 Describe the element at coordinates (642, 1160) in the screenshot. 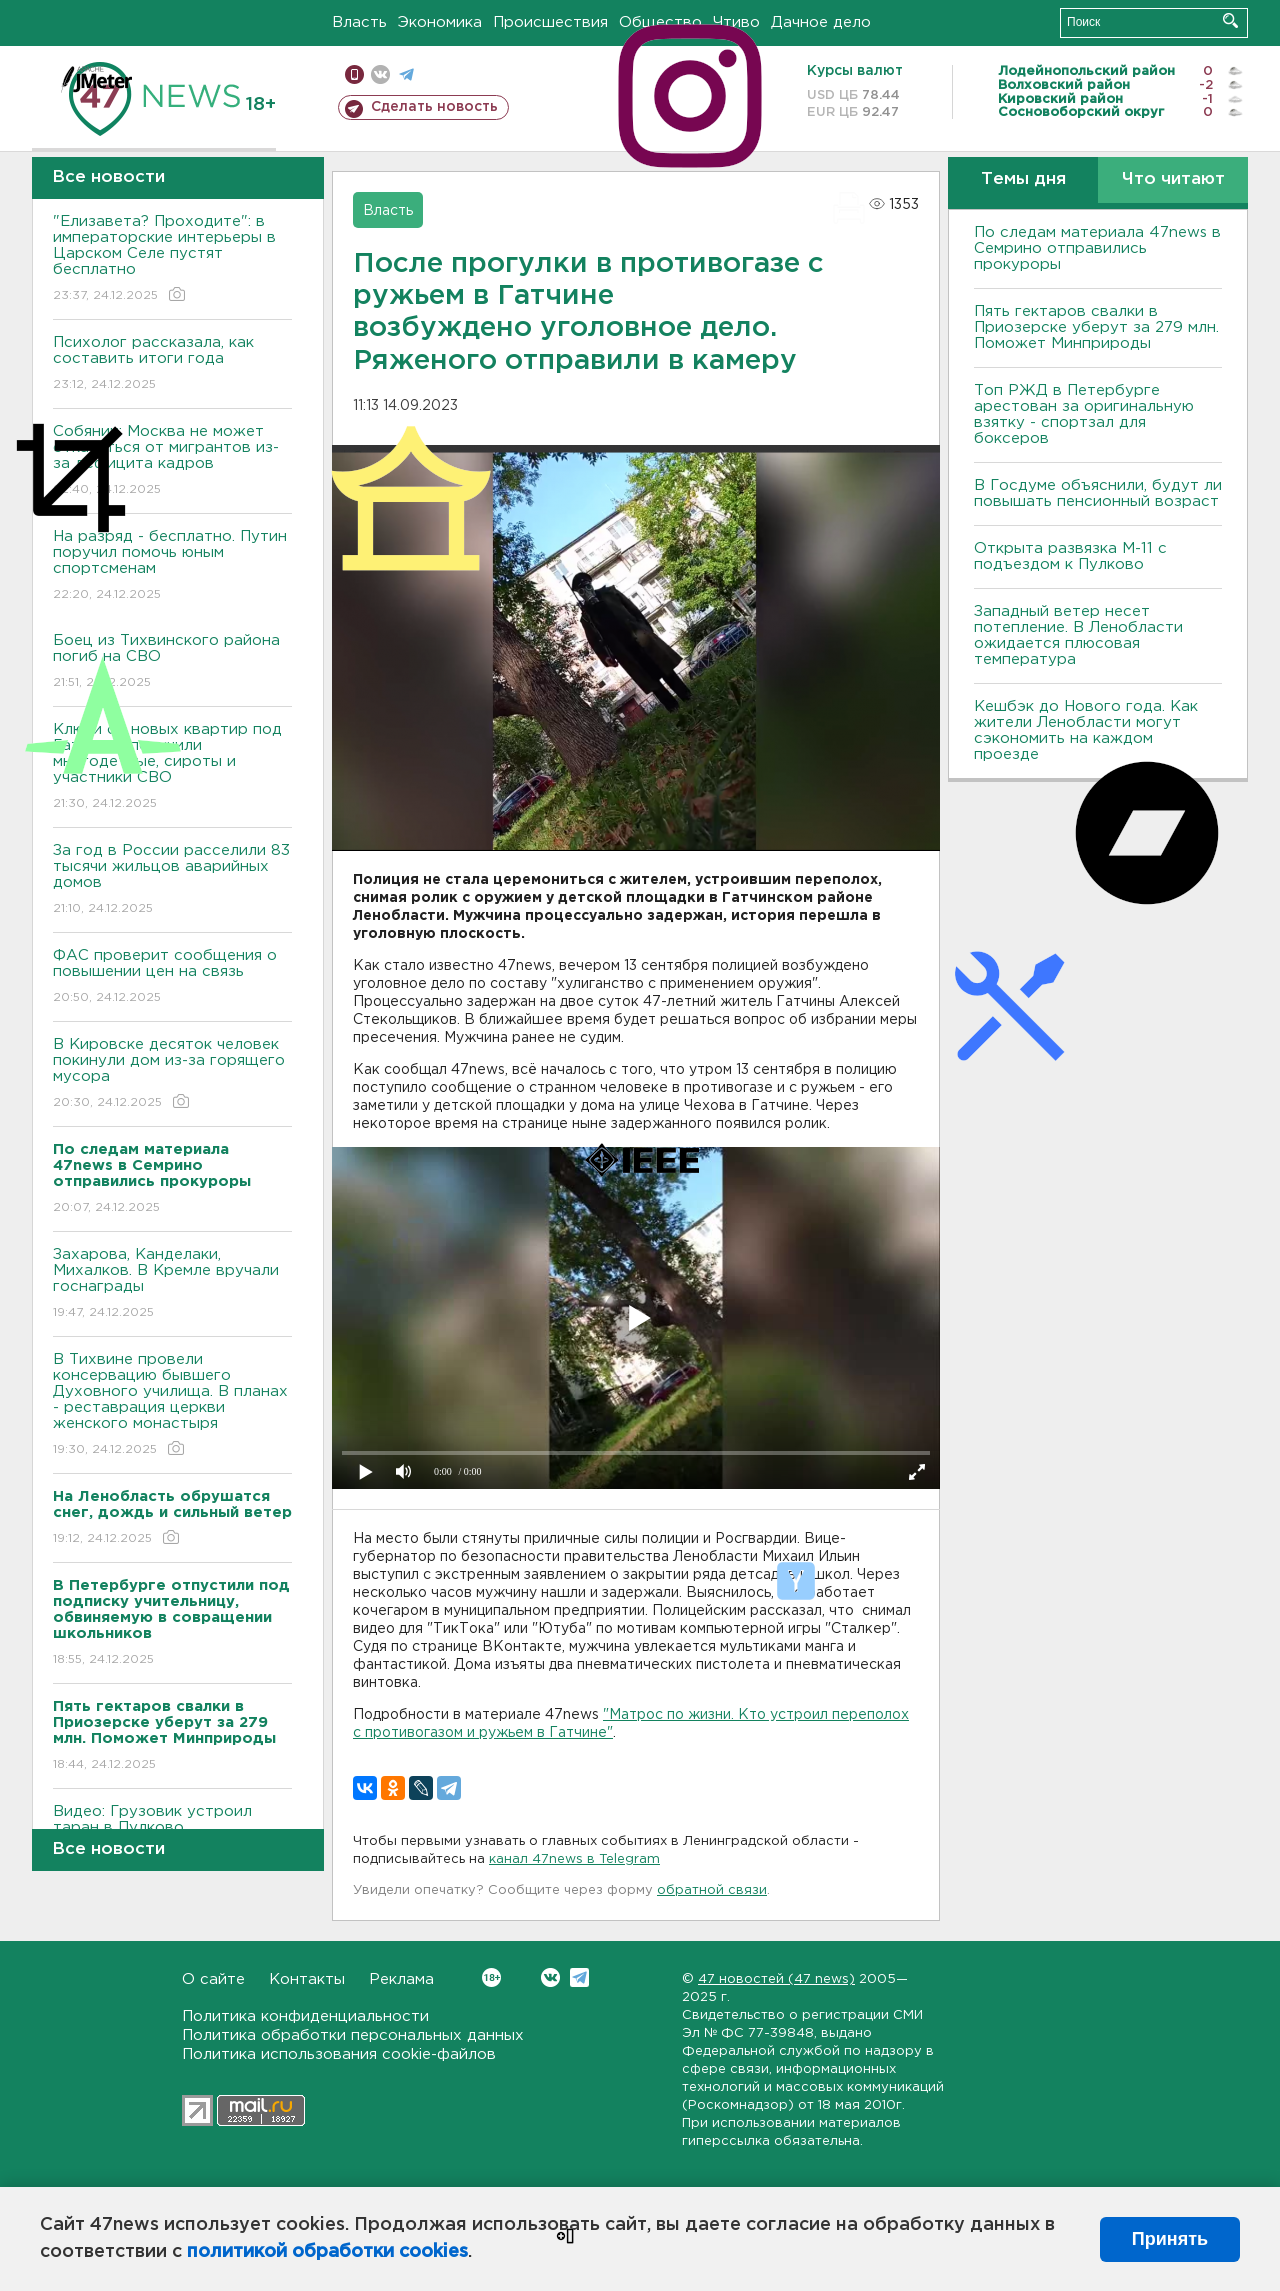

I see `IEEE organization logo` at that location.